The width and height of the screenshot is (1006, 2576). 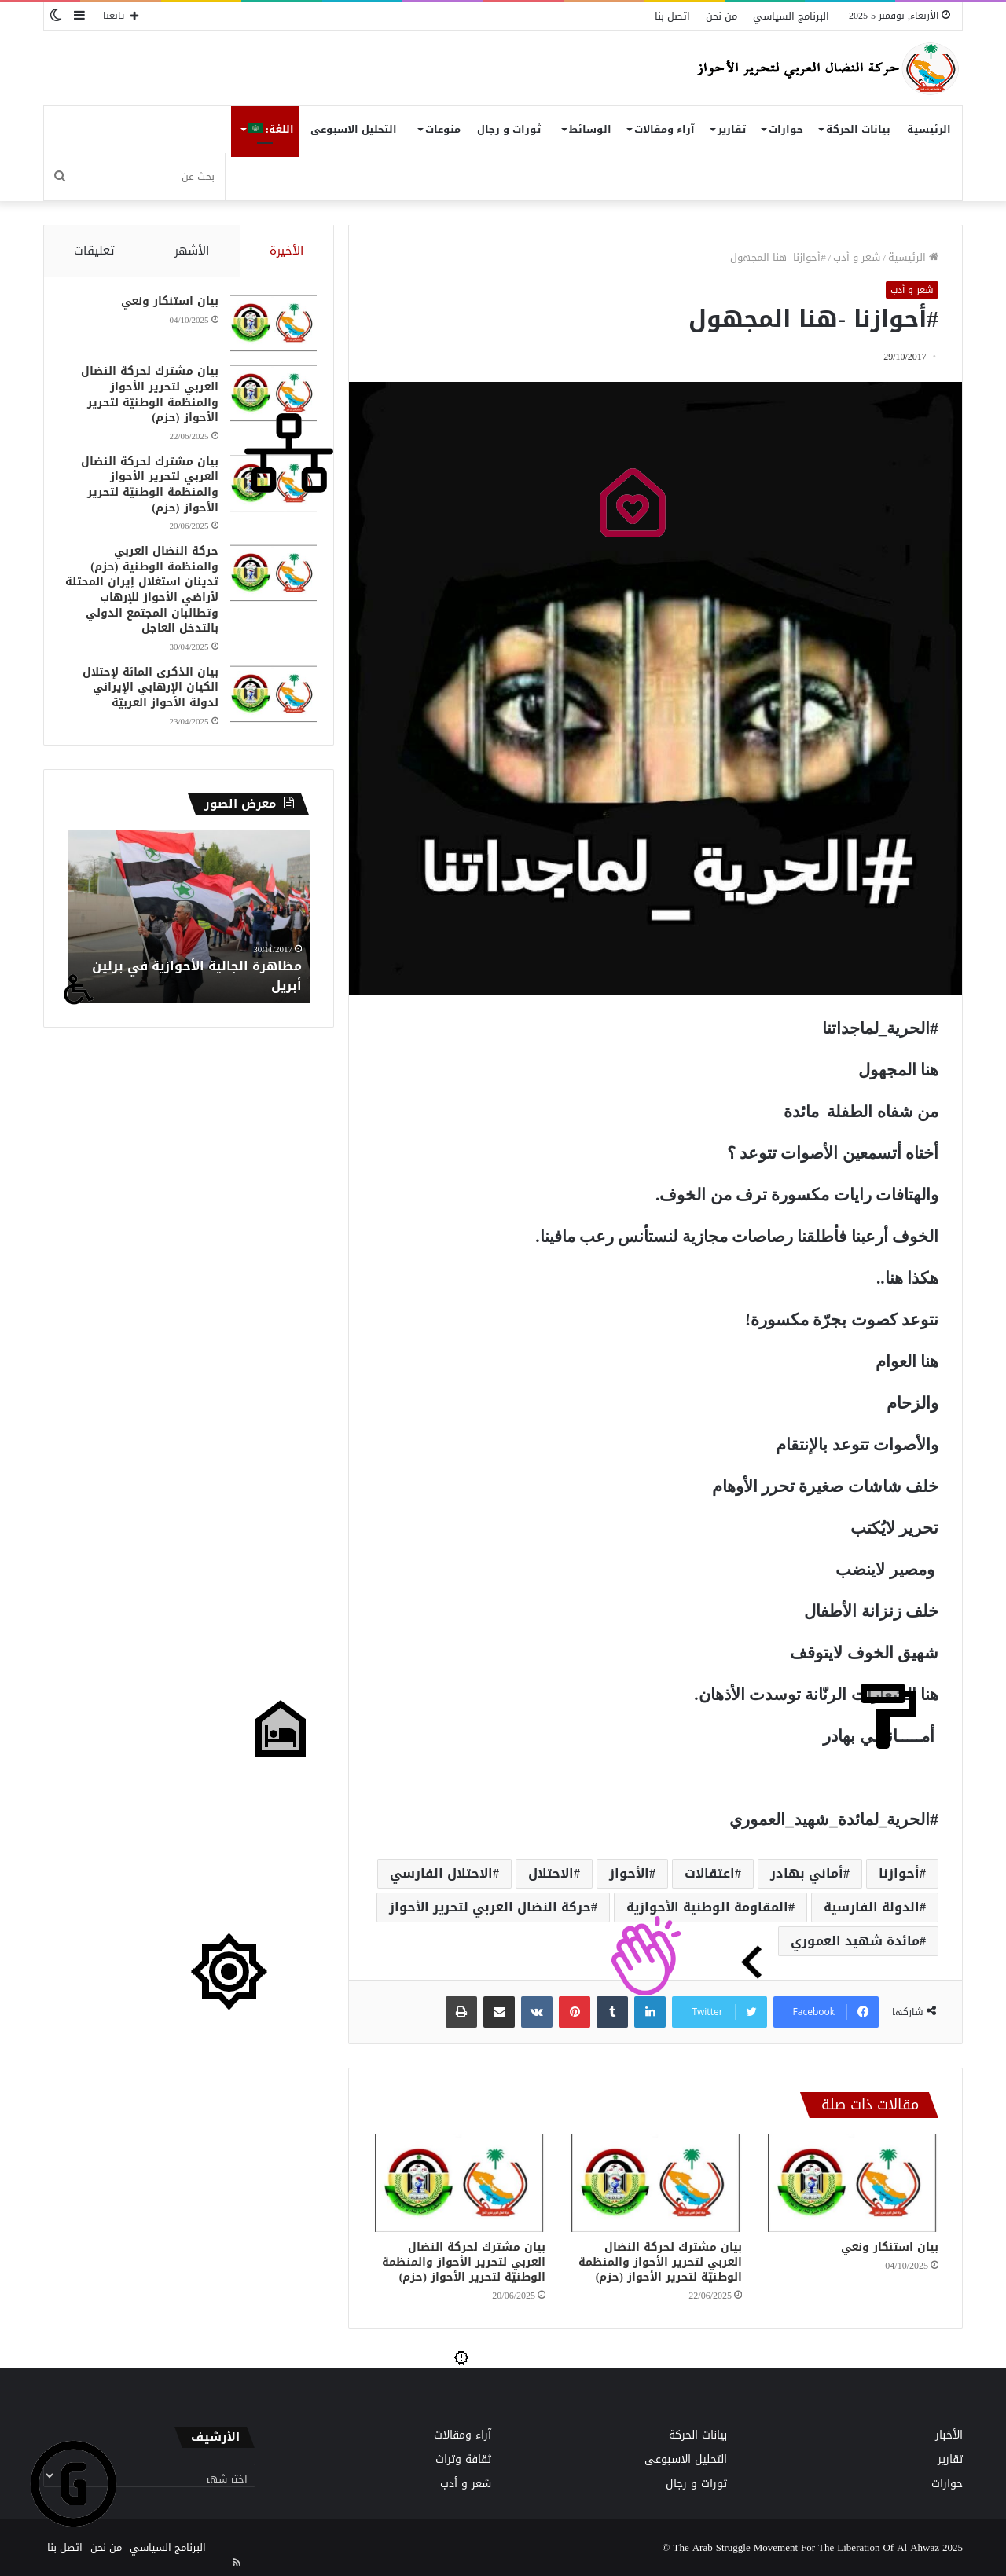 What do you see at coordinates (633, 504) in the screenshot?
I see `access your favorite or loved home` at bounding box center [633, 504].